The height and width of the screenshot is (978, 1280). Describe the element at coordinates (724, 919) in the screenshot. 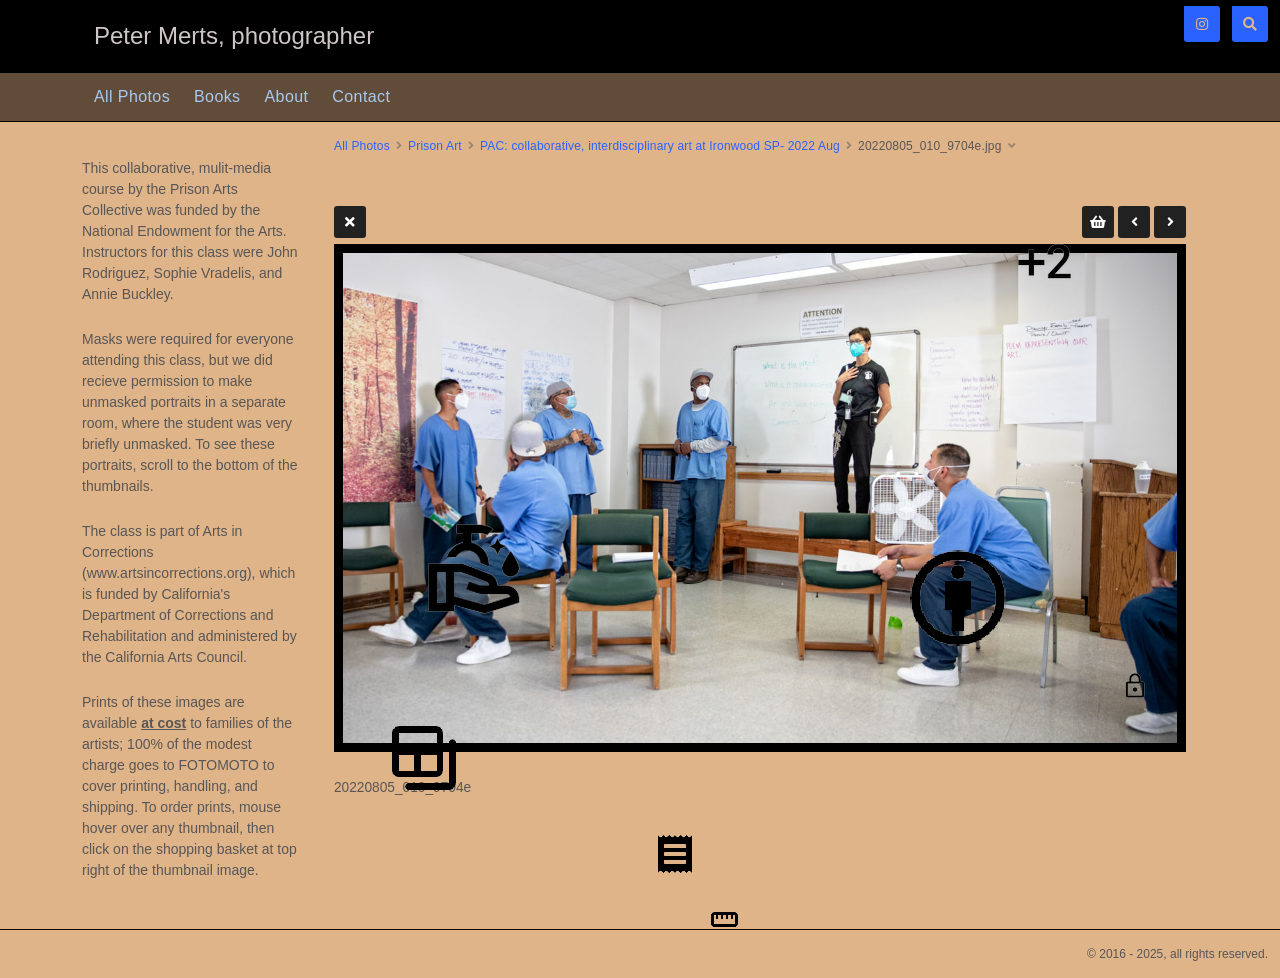

I see `access ruler or measurement tool` at that location.